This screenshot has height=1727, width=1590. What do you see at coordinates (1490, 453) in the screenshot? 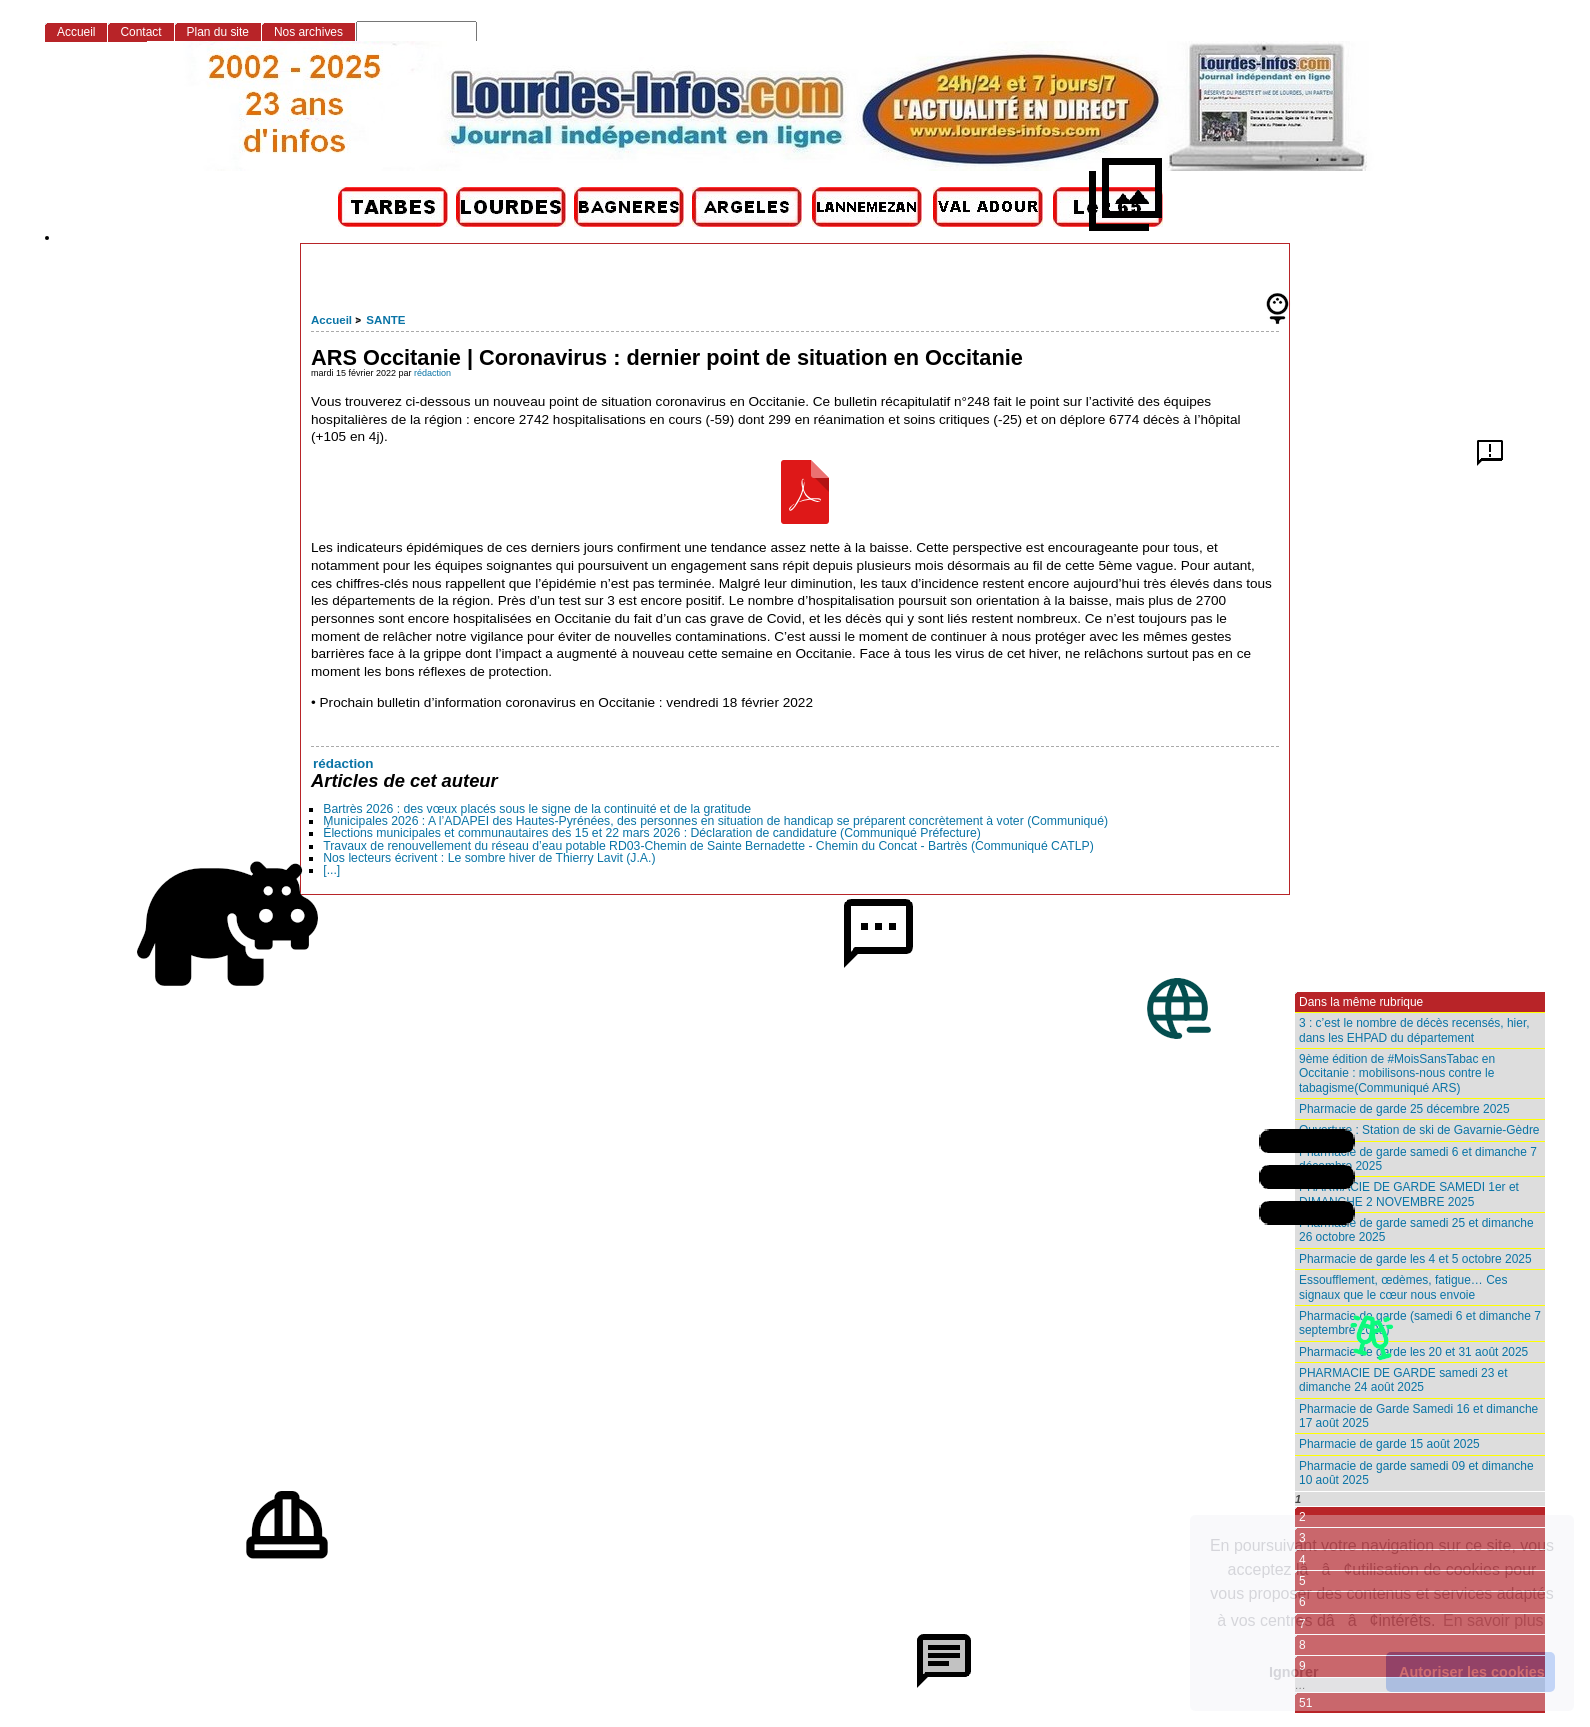
I see `view announcements or alerts` at bounding box center [1490, 453].